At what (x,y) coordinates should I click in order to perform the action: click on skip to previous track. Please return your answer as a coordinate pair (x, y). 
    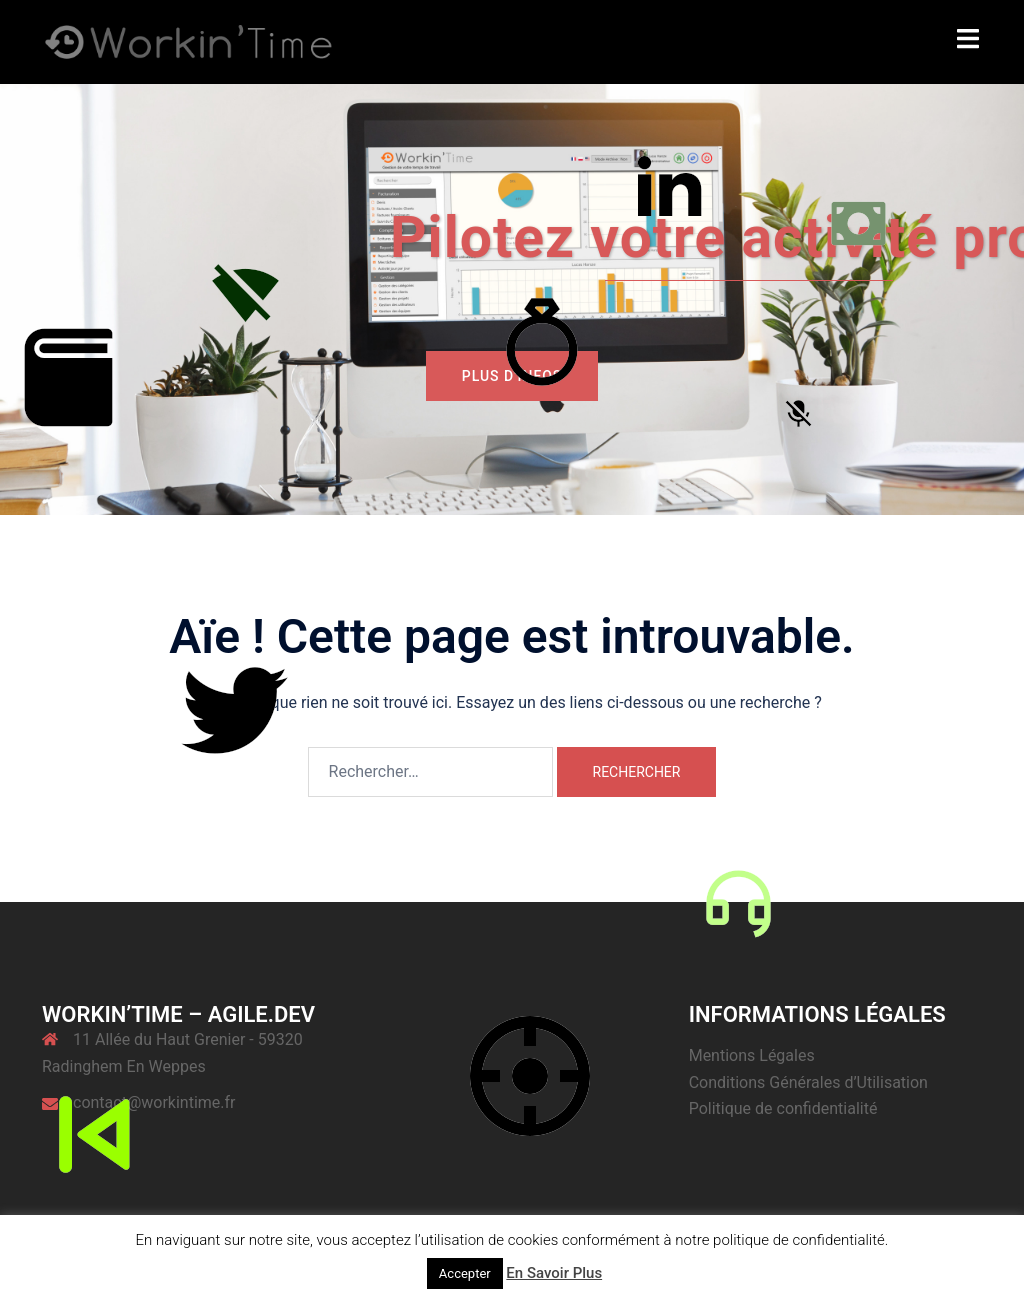
    Looking at the image, I should click on (97, 1134).